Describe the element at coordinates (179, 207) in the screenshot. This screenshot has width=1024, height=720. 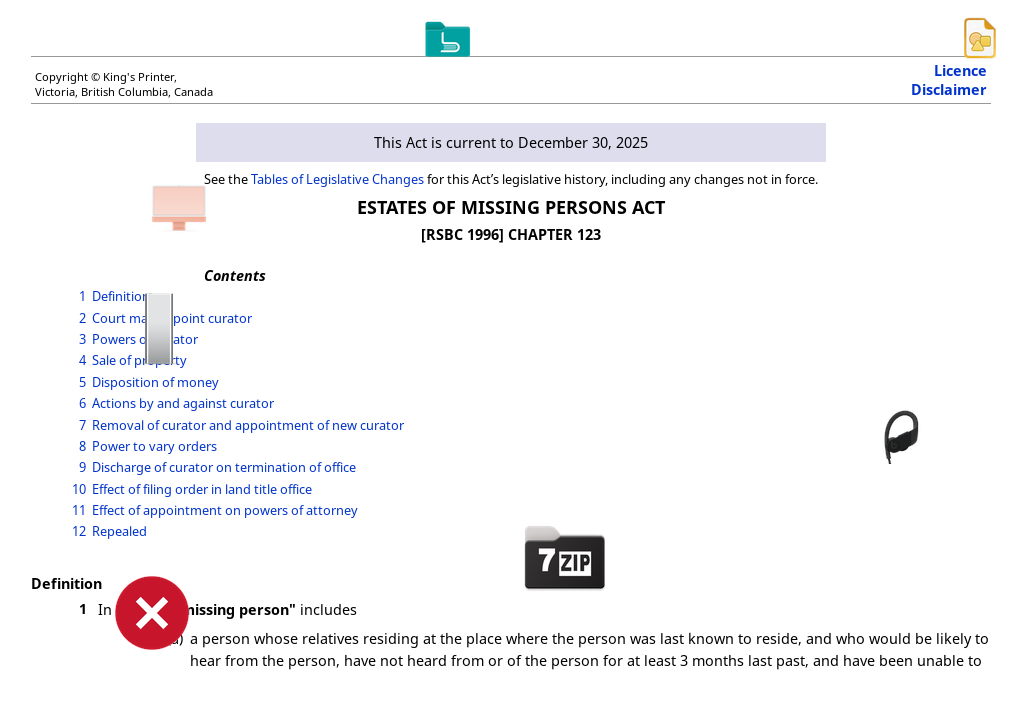
I see `represents an iMac device in system settings` at that location.